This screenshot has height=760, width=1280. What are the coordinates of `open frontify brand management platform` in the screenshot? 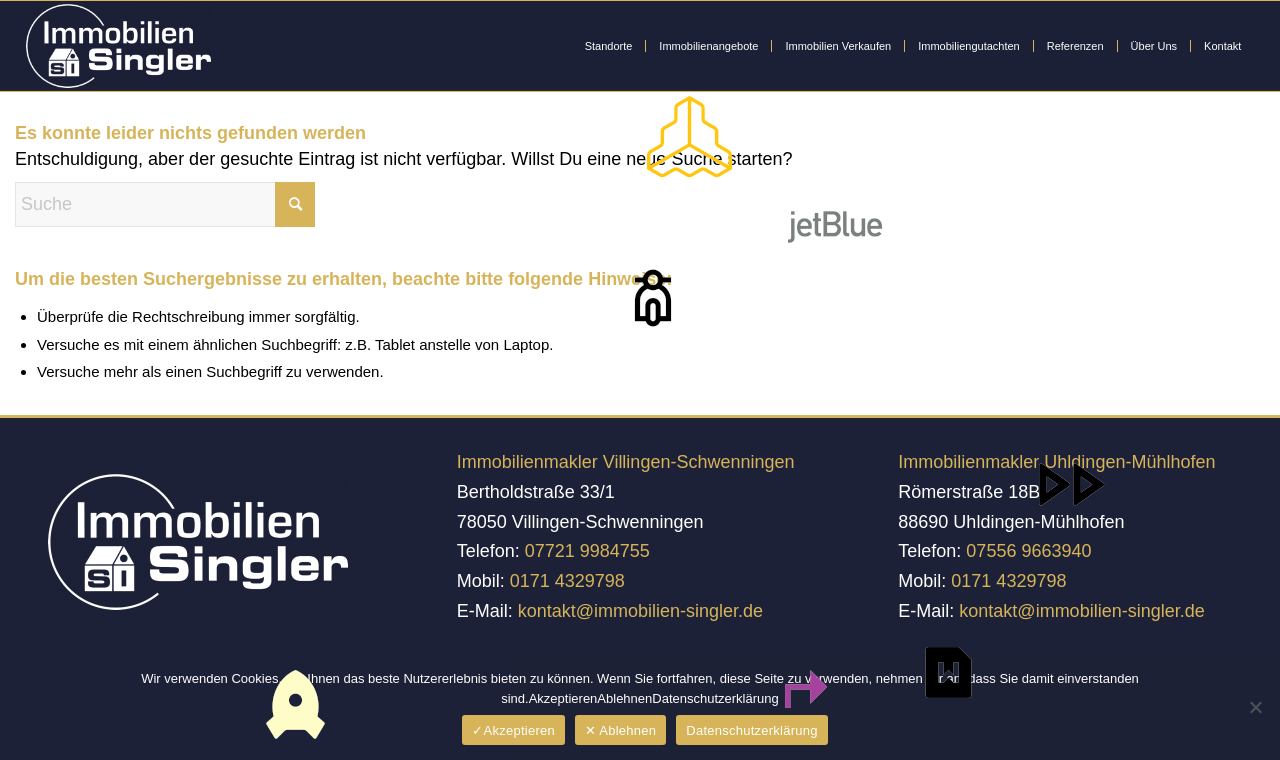 It's located at (689, 136).